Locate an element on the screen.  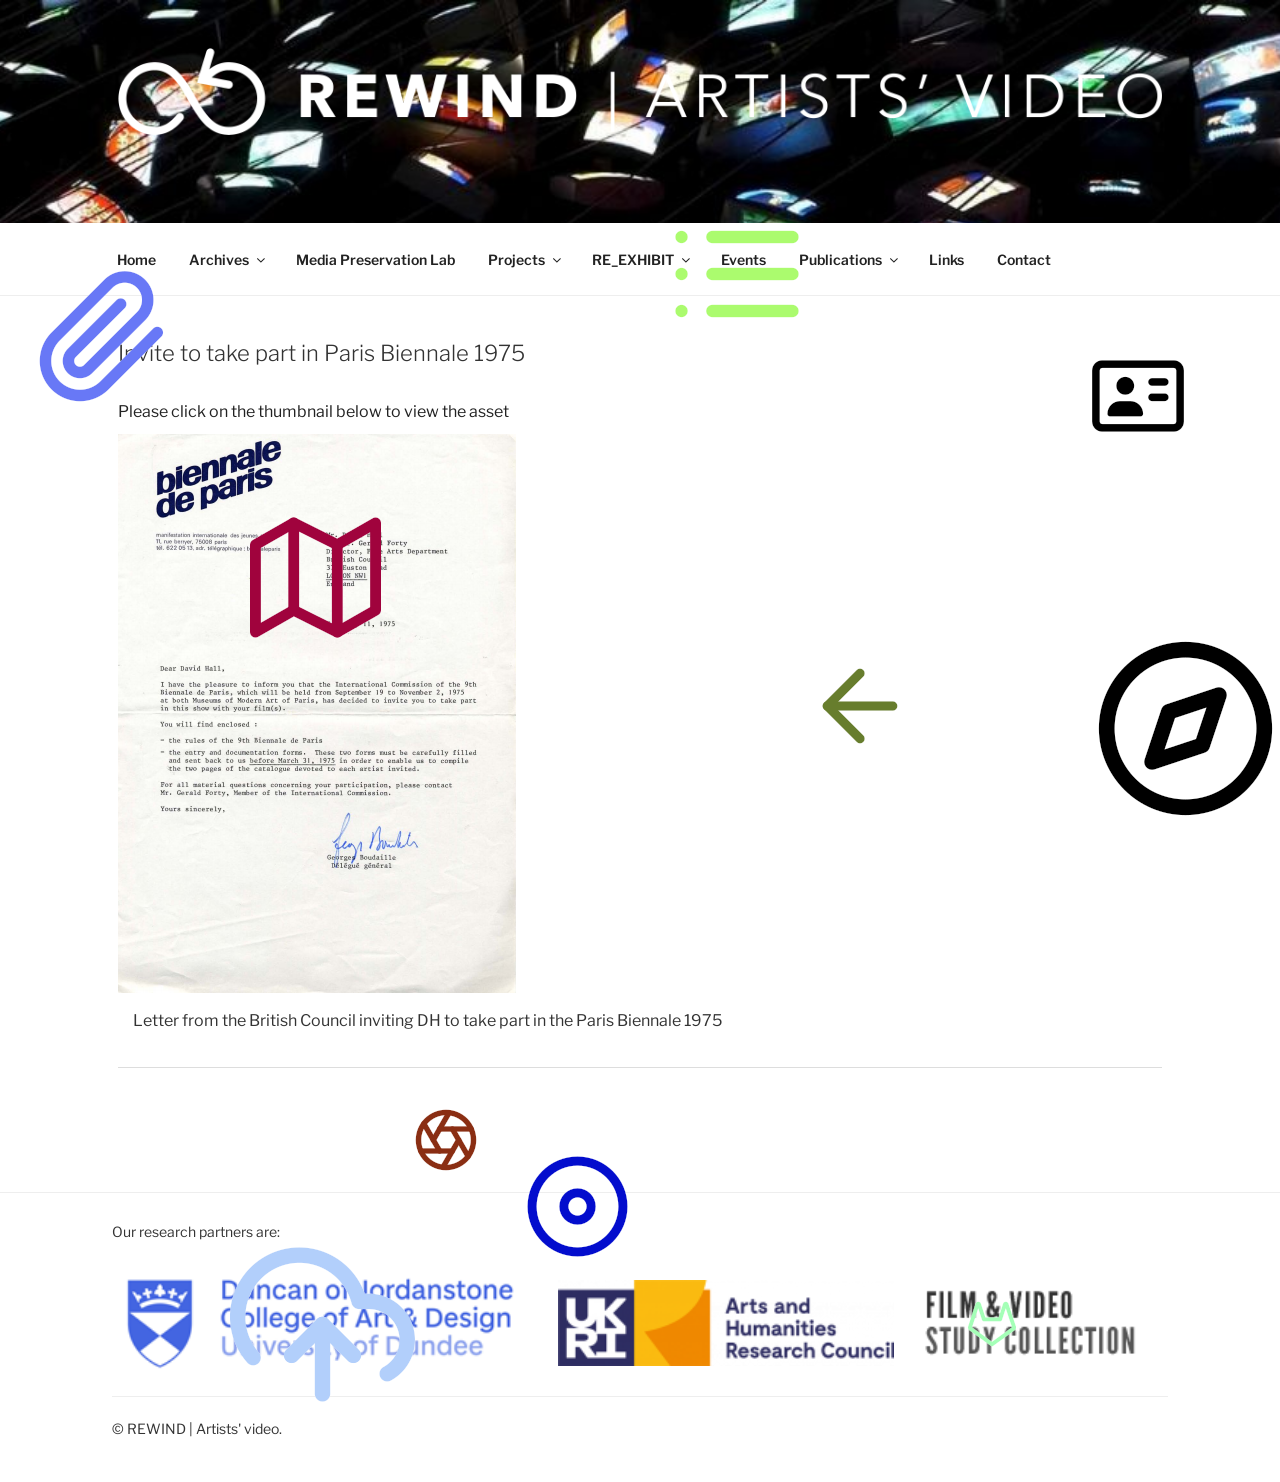
attach a file to your message is located at coordinates (103, 338).